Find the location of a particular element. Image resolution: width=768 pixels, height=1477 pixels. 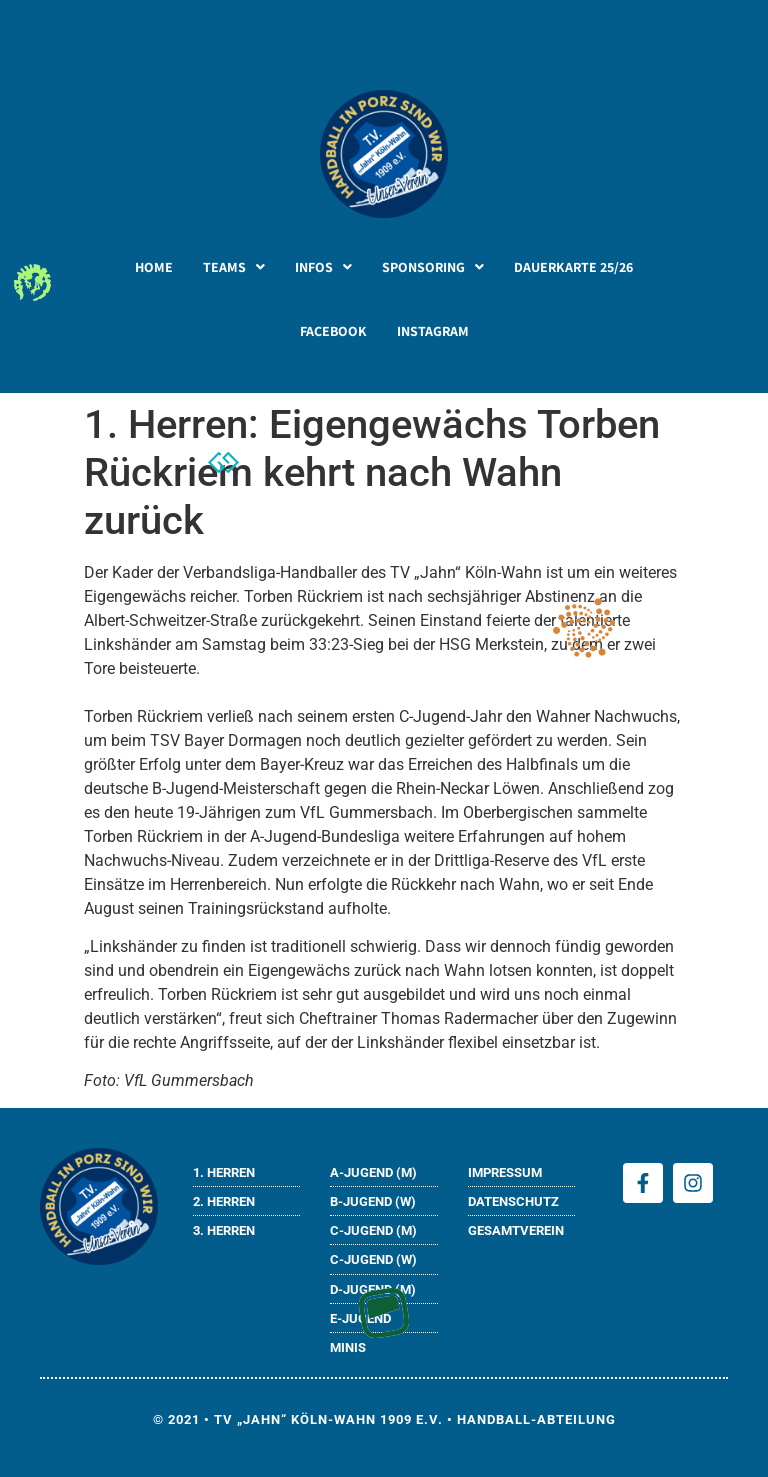

headless ui component library logo is located at coordinates (384, 1313).